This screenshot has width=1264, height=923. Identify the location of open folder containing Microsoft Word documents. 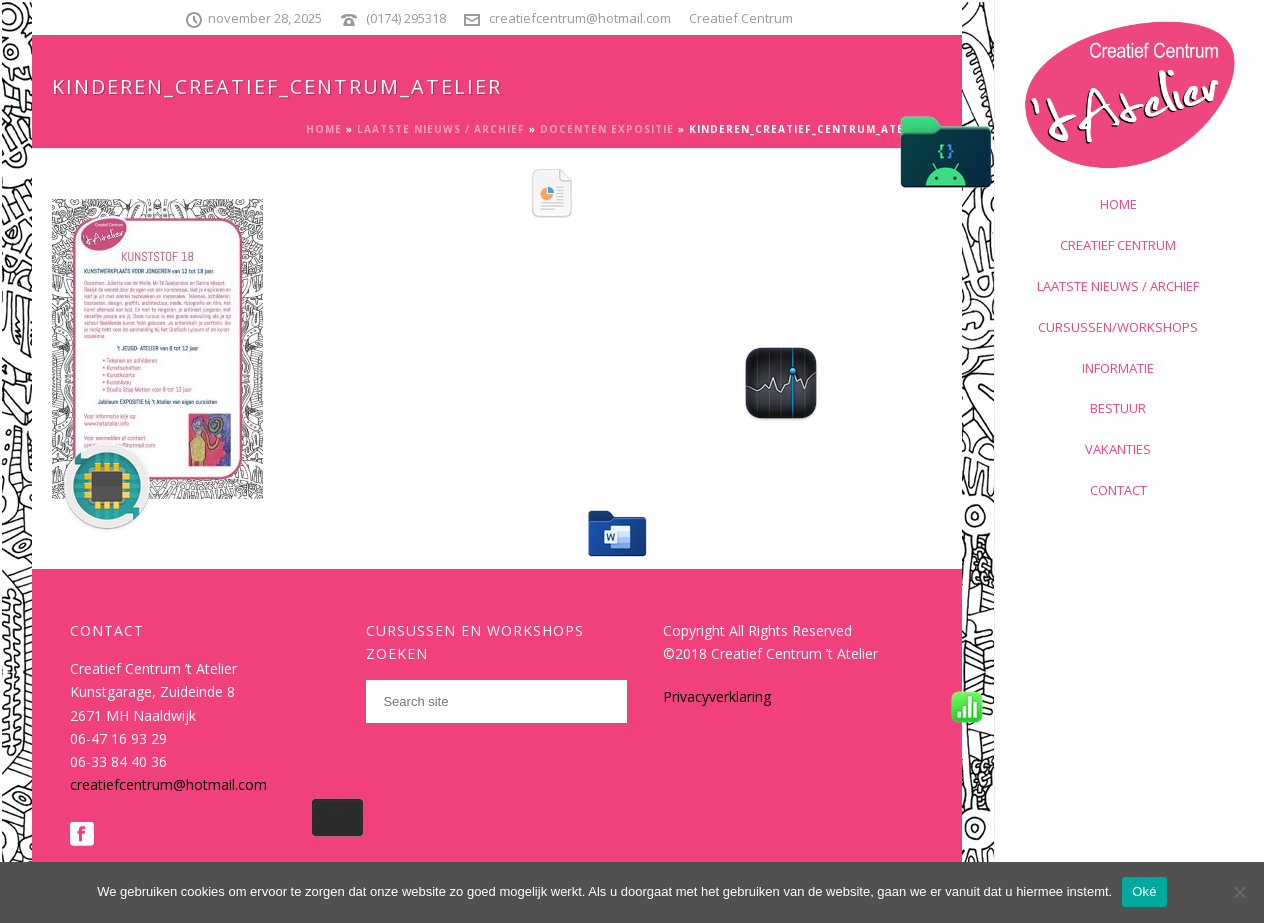
(617, 535).